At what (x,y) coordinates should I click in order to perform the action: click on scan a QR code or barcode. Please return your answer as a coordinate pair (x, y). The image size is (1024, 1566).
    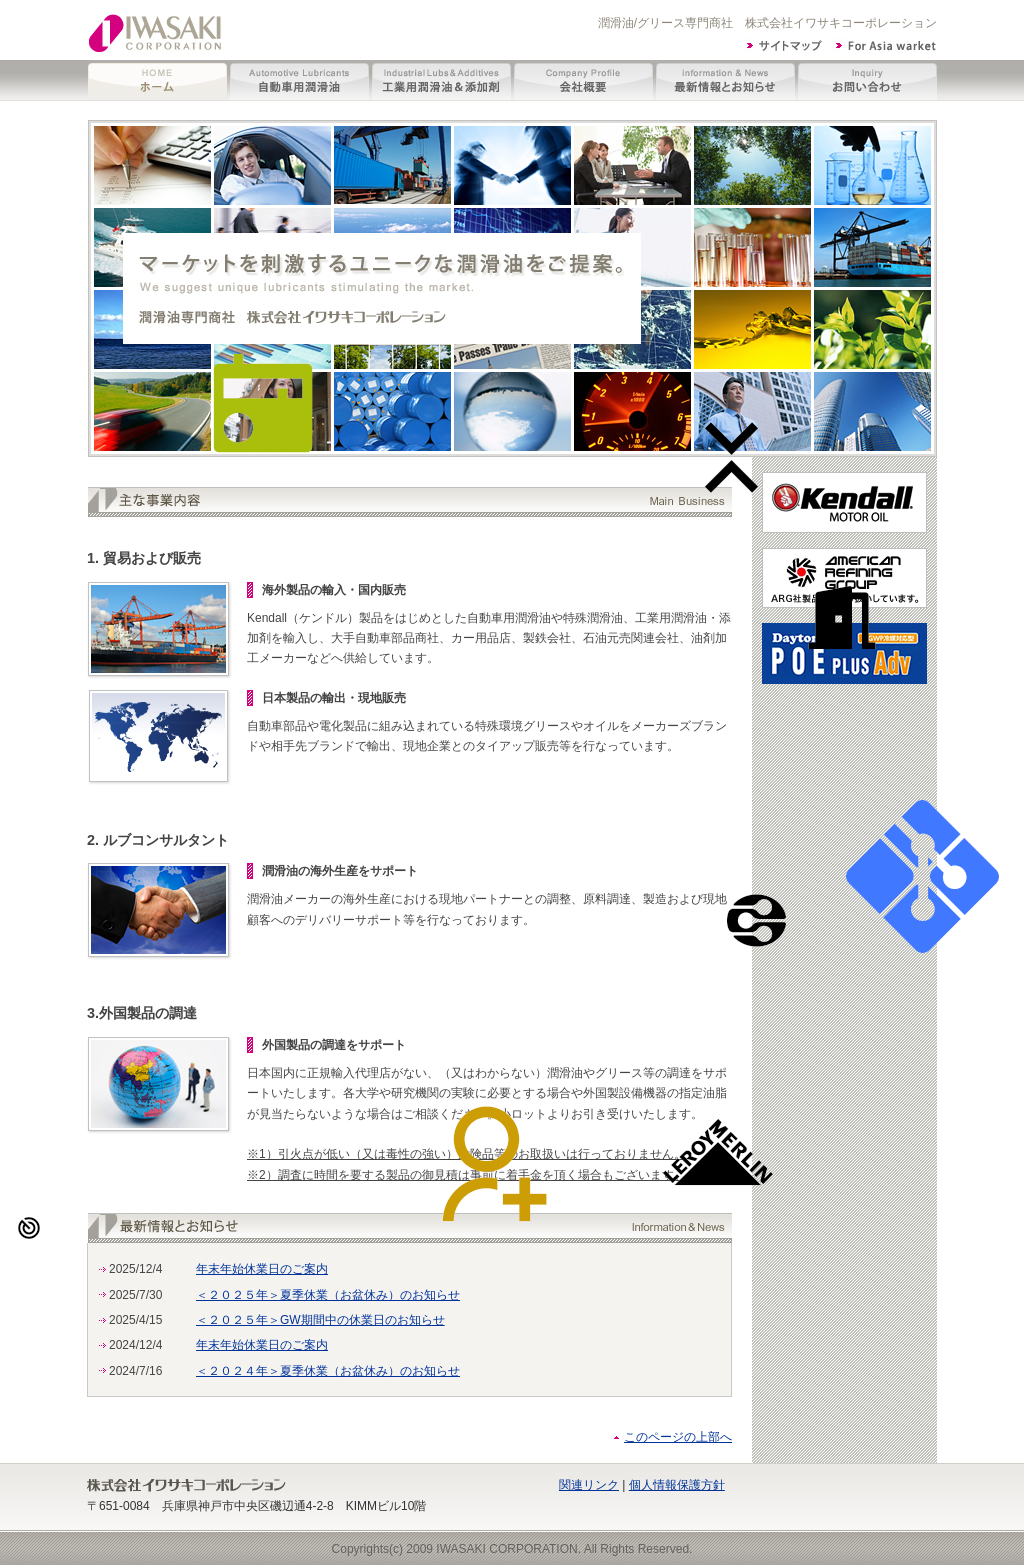
    Looking at the image, I should click on (29, 1228).